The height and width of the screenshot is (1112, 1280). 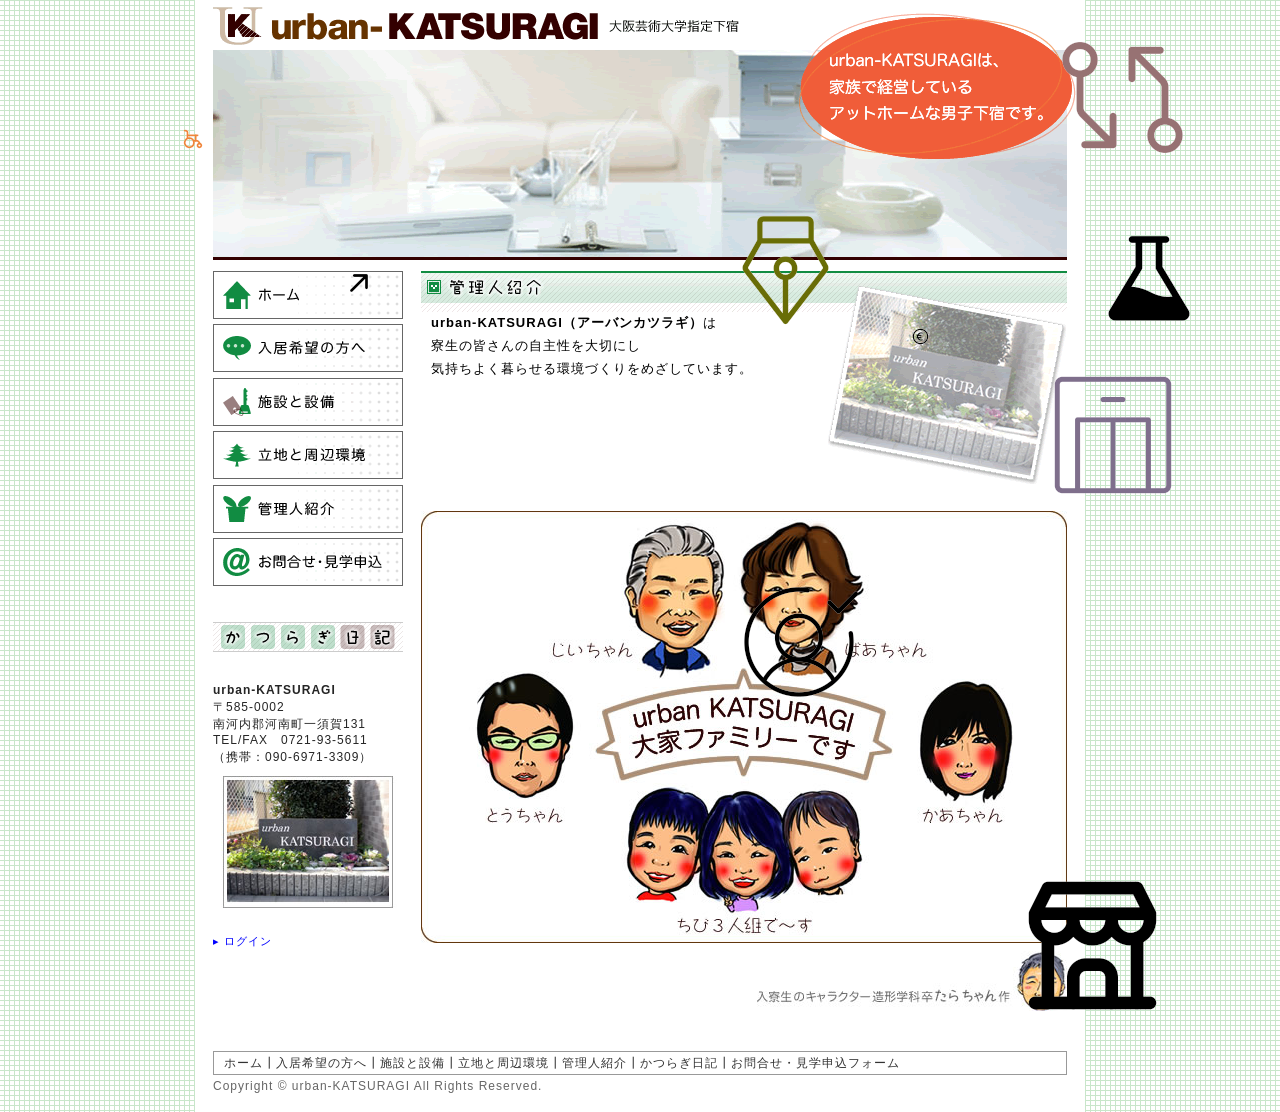 I want to click on view code differences between versions, so click(x=1122, y=97).